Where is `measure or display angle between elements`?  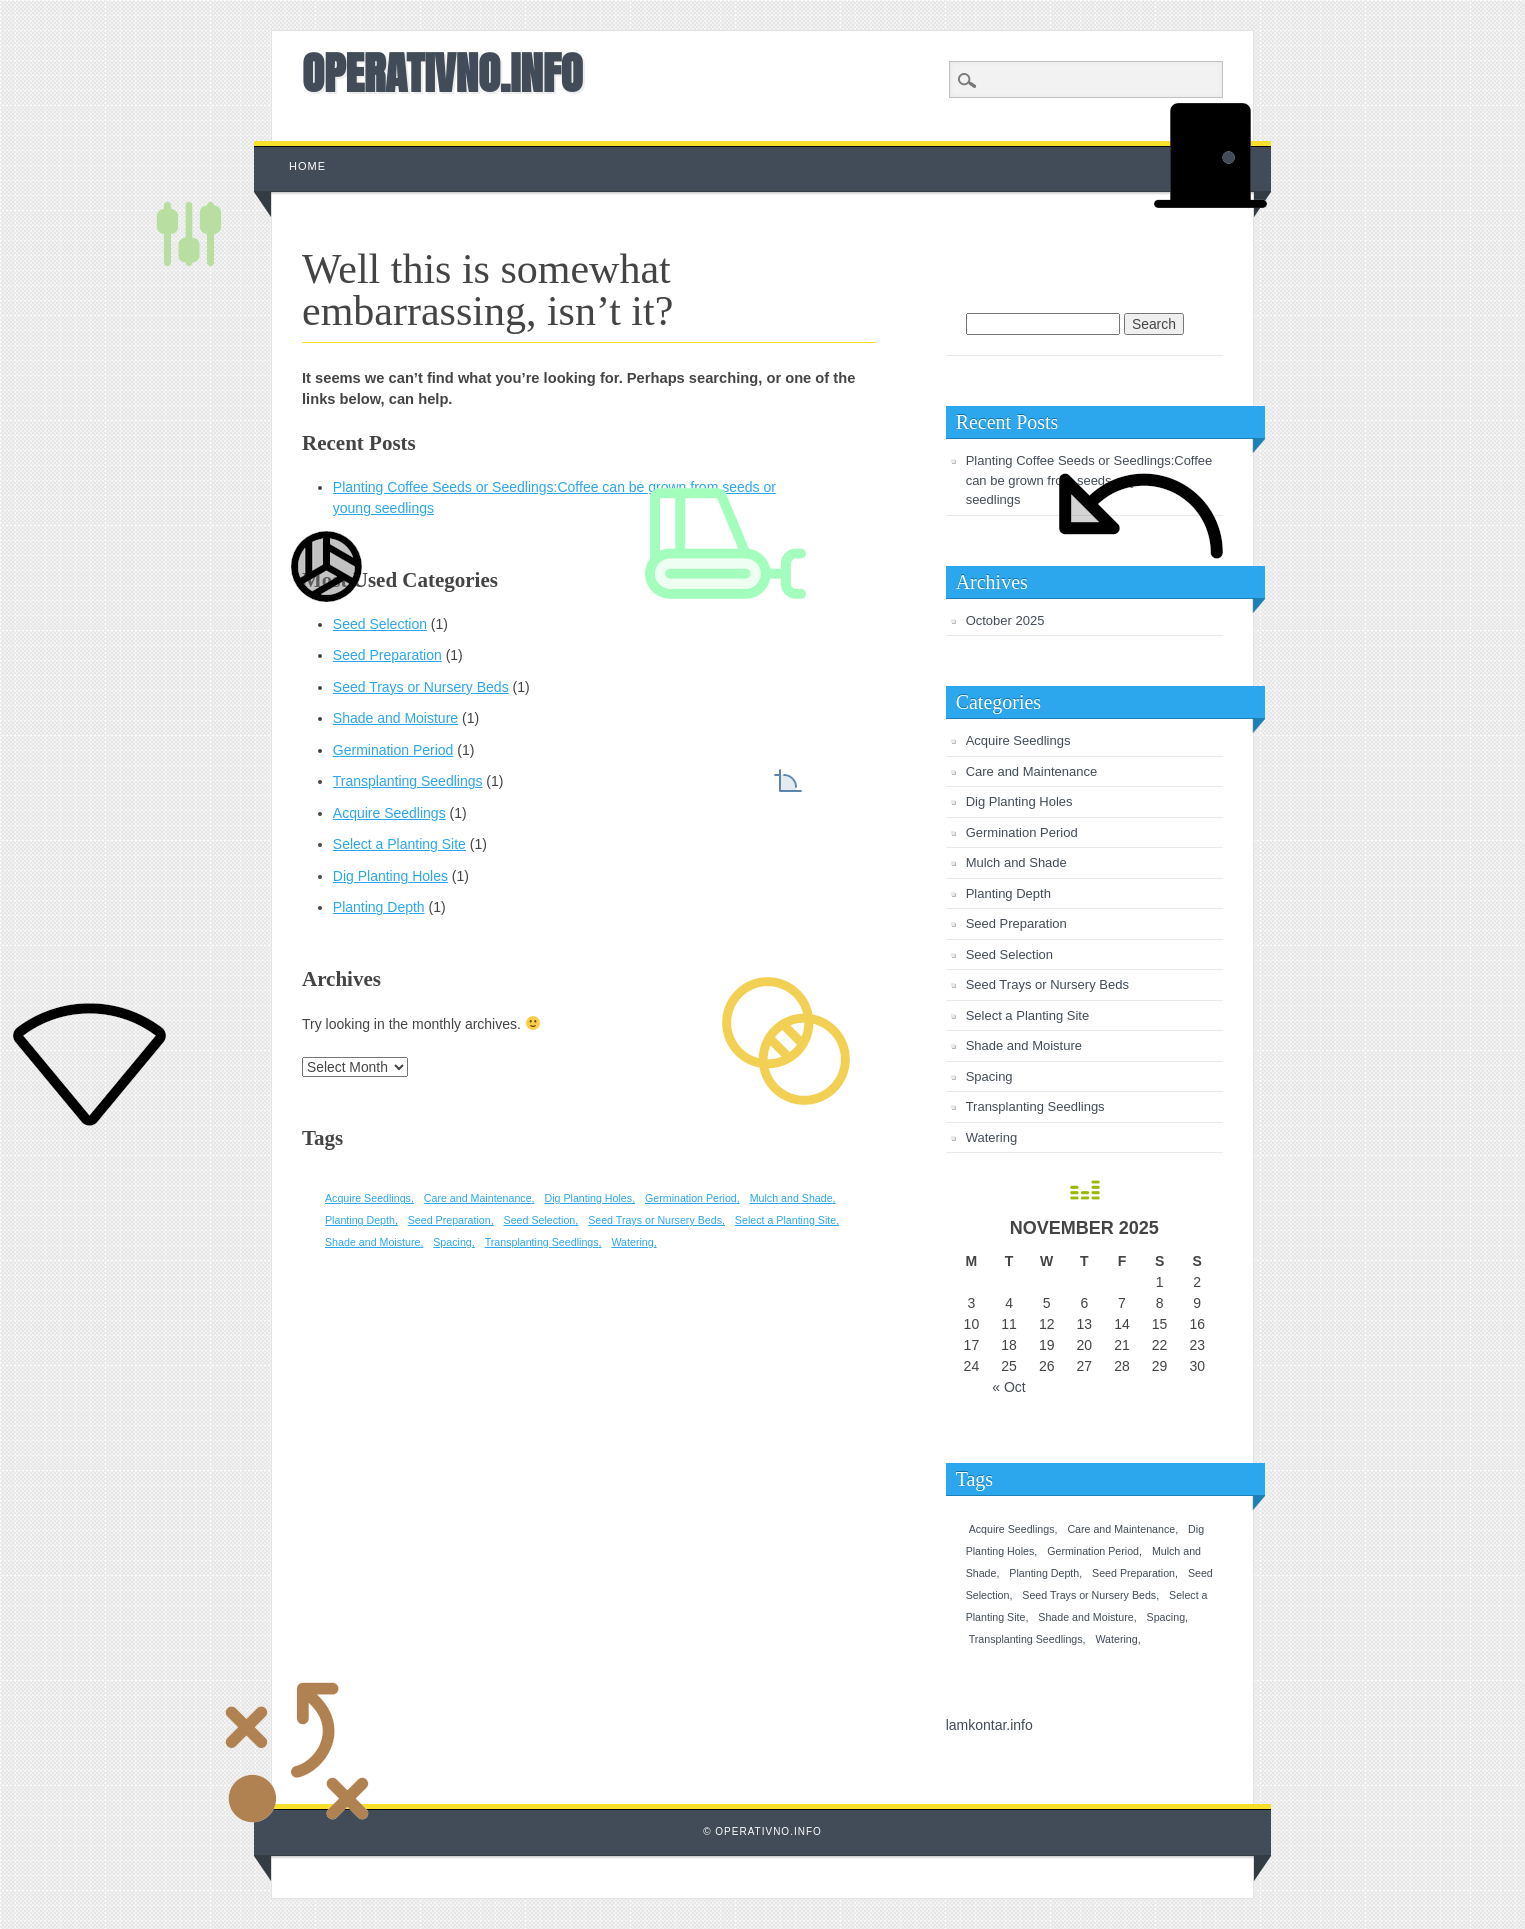 measure or display angle between elements is located at coordinates (787, 782).